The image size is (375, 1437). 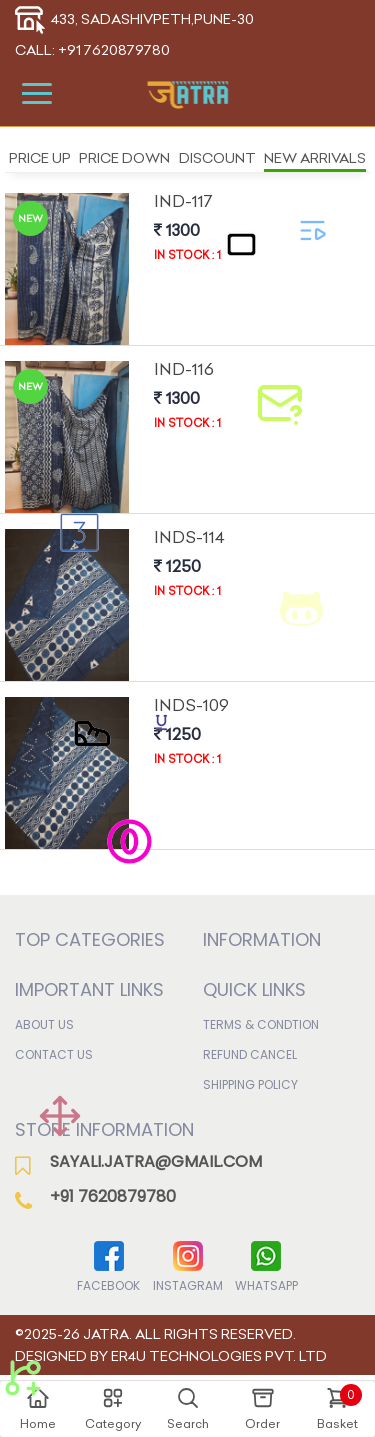 What do you see at coordinates (60, 1116) in the screenshot?
I see `move or reposition an element` at bounding box center [60, 1116].